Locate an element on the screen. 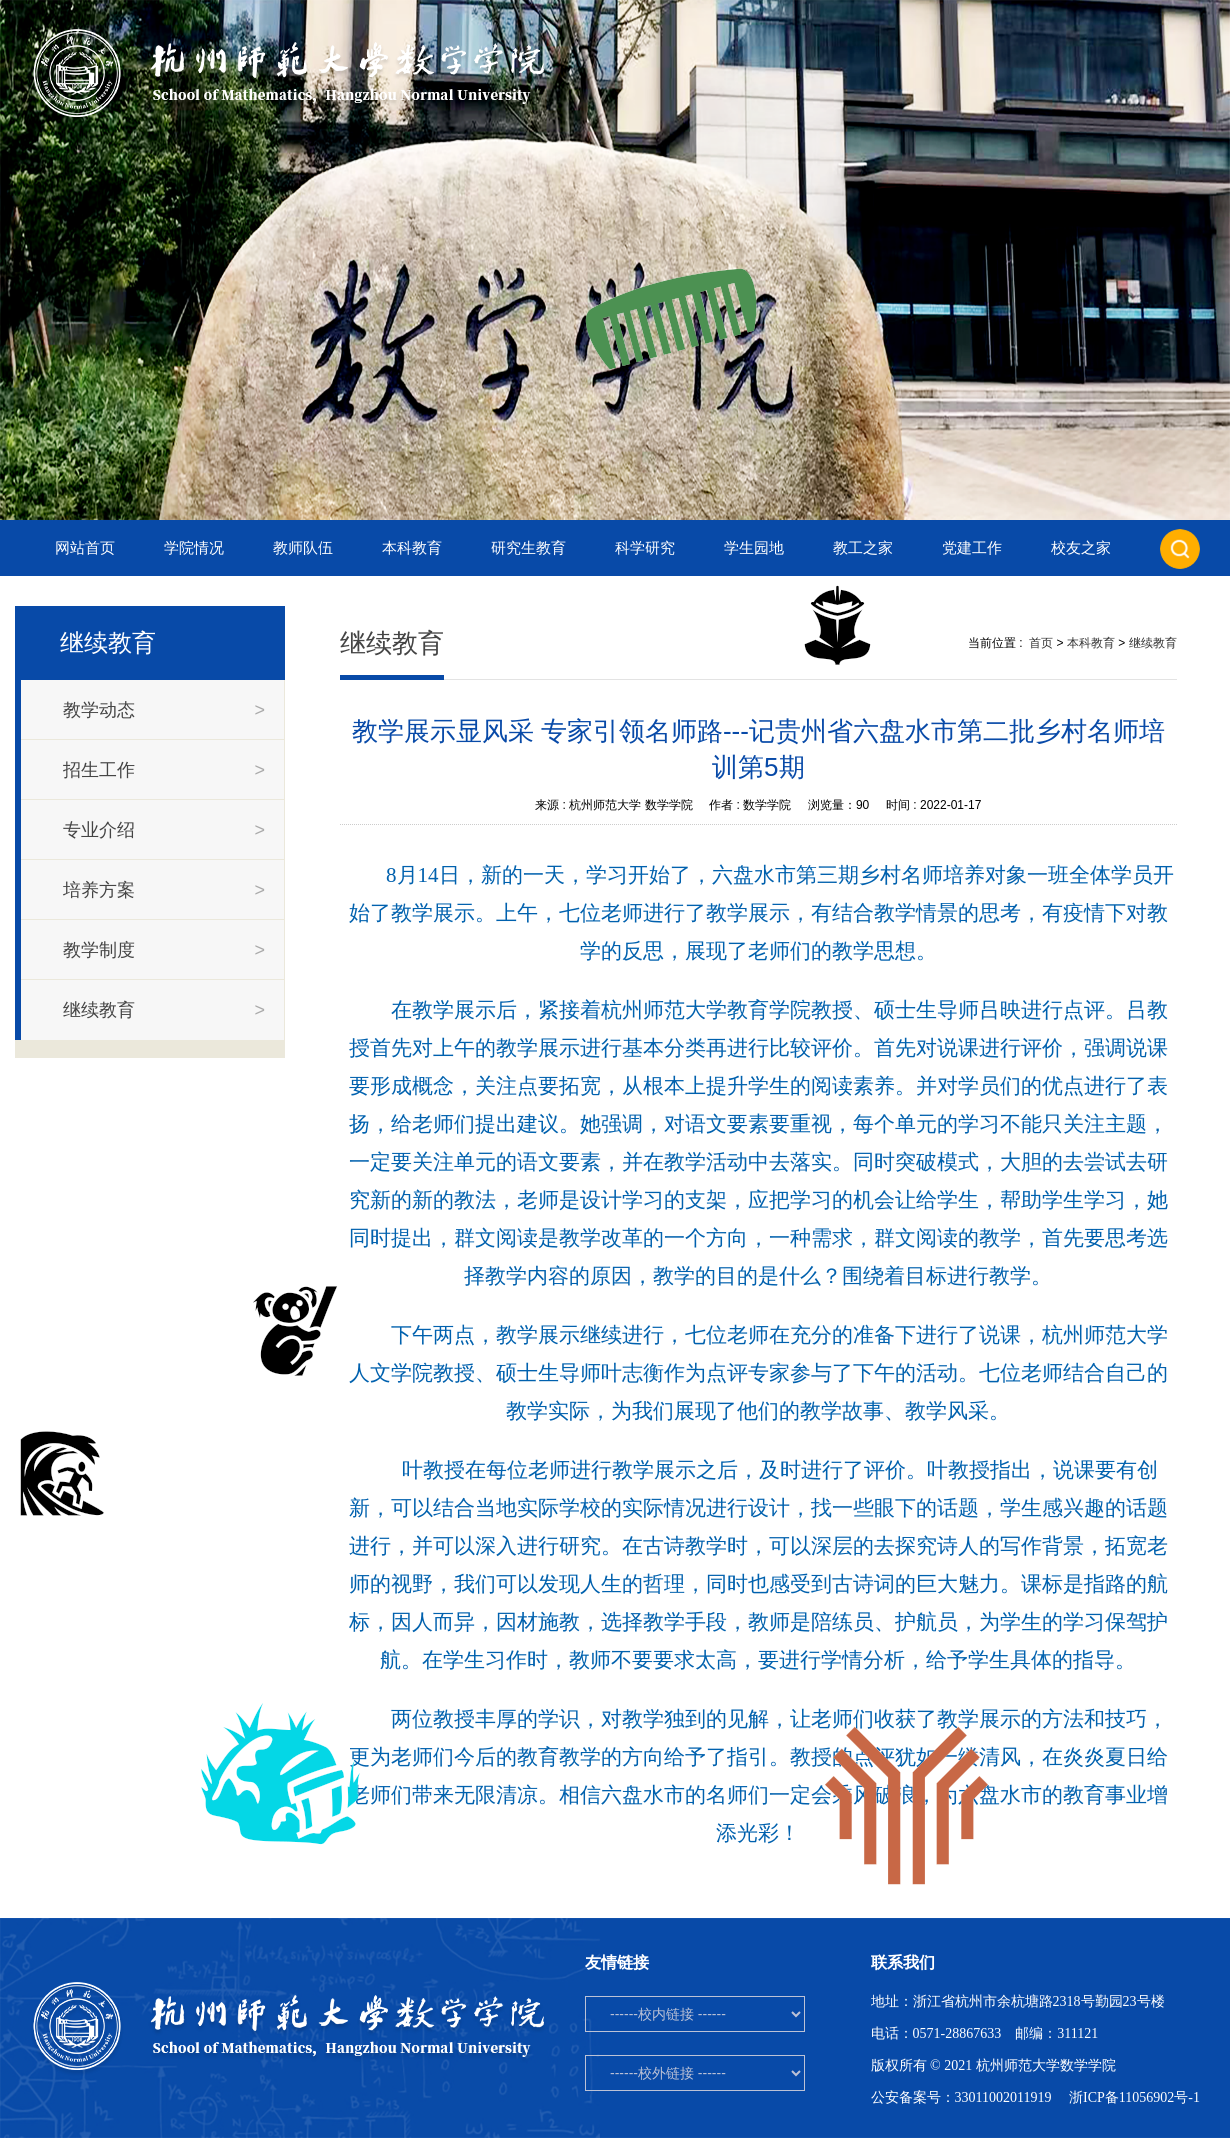  select knight or medieval warrior class is located at coordinates (837, 625).